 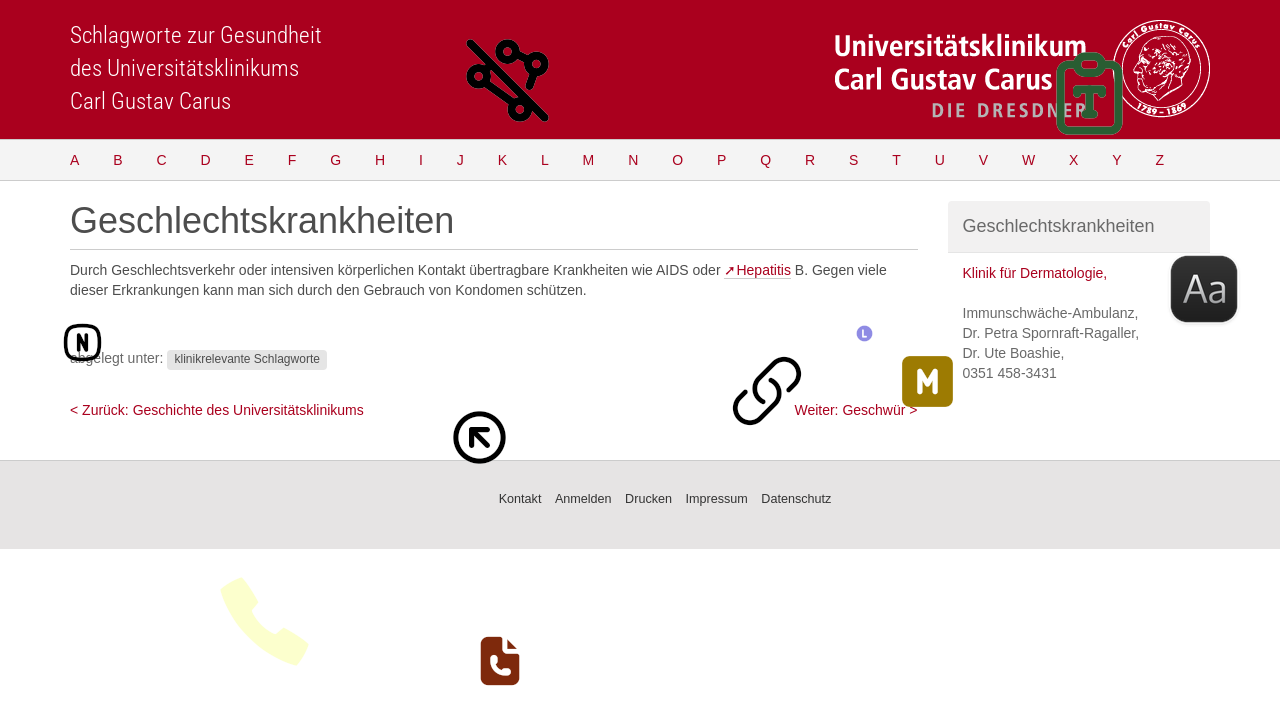 What do you see at coordinates (927, 381) in the screenshot?
I see `indicates medium size option` at bounding box center [927, 381].